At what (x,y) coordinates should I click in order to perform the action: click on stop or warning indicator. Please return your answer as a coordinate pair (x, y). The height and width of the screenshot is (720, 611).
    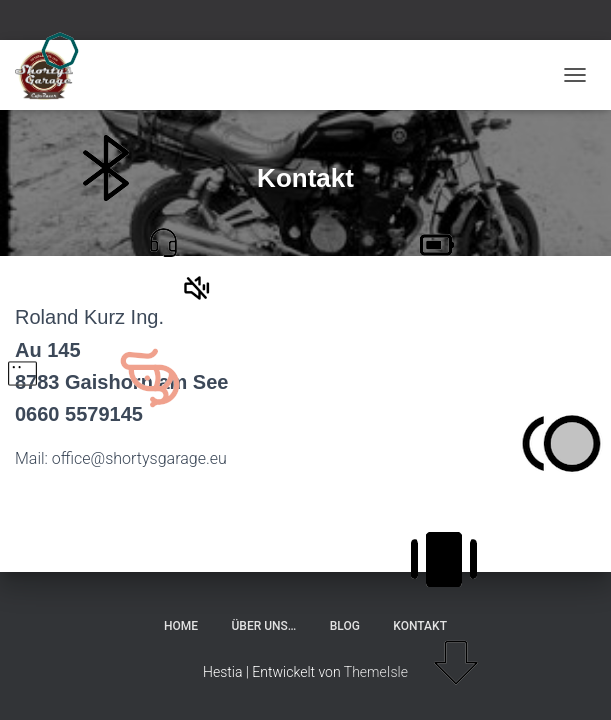
    Looking at the image, I should click on (60, 51).